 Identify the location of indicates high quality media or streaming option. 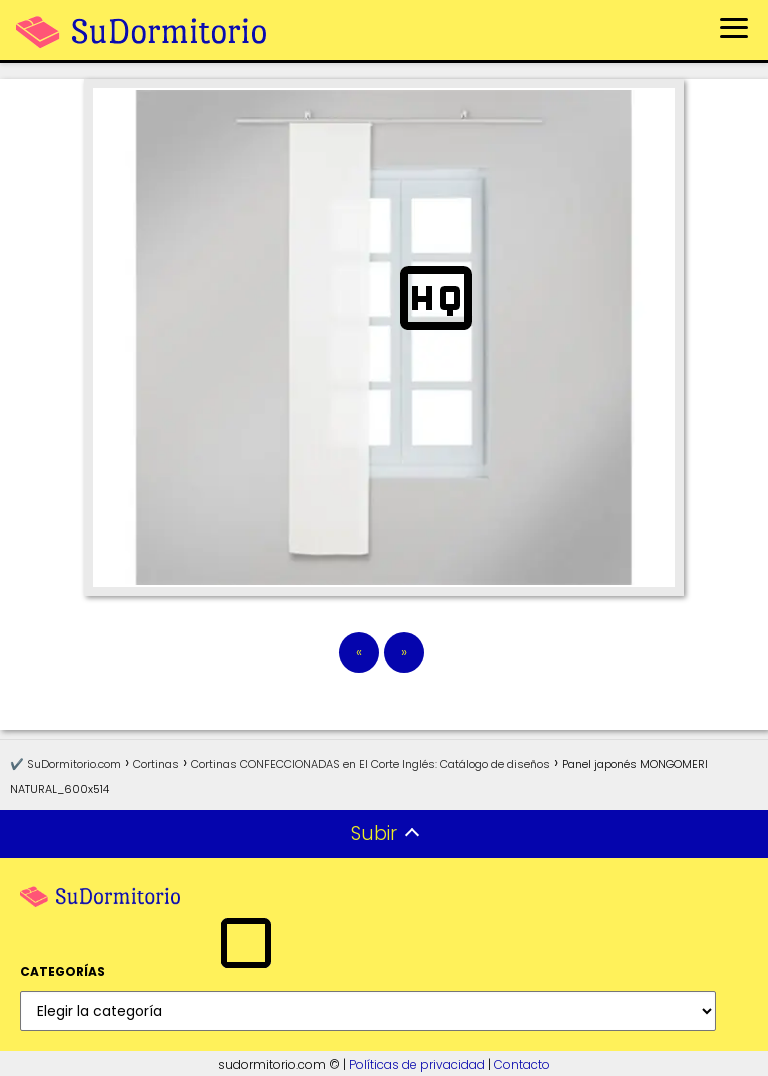
(436, 298).